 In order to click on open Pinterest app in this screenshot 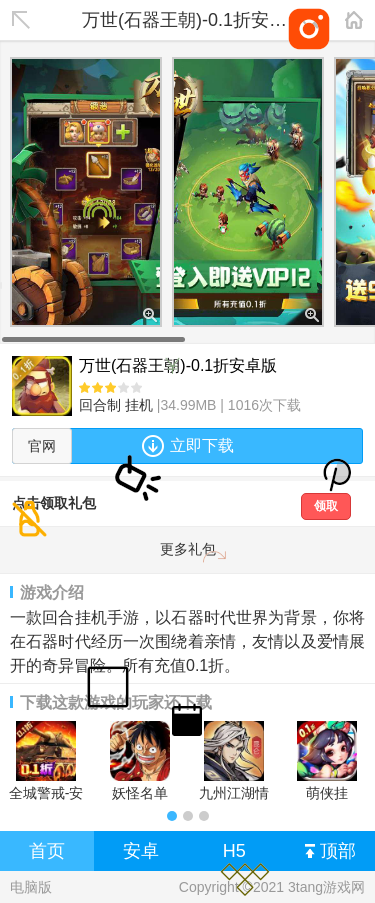, I will do `click(336, 475)`.